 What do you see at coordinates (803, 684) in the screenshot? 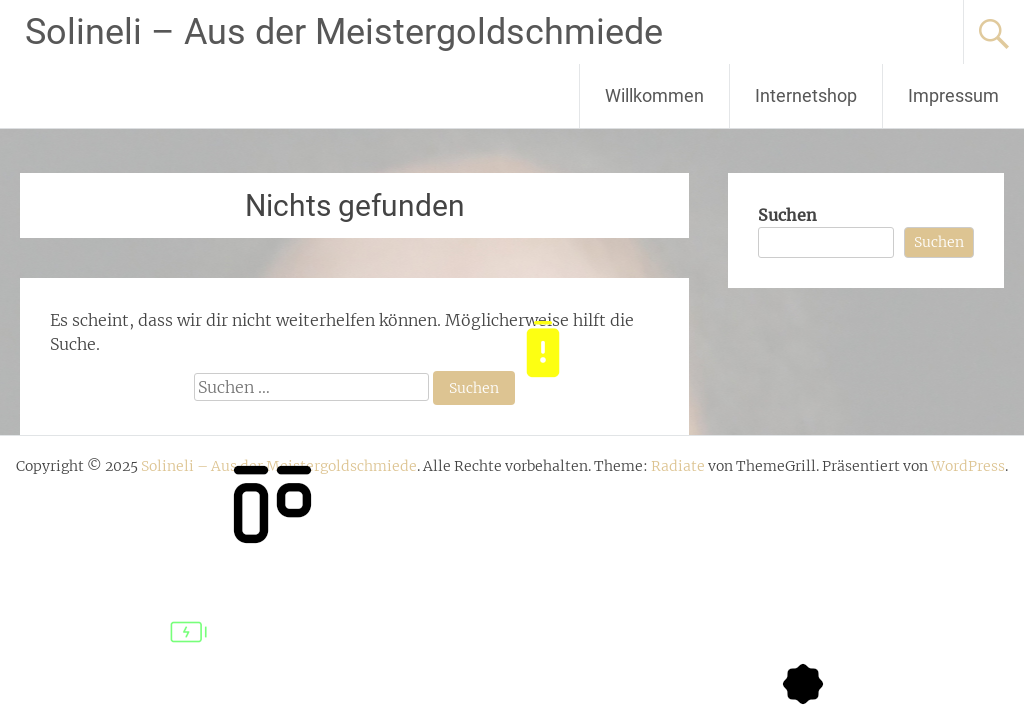
I see `indicates a verified or certified status` at bounding box center [803, 684].